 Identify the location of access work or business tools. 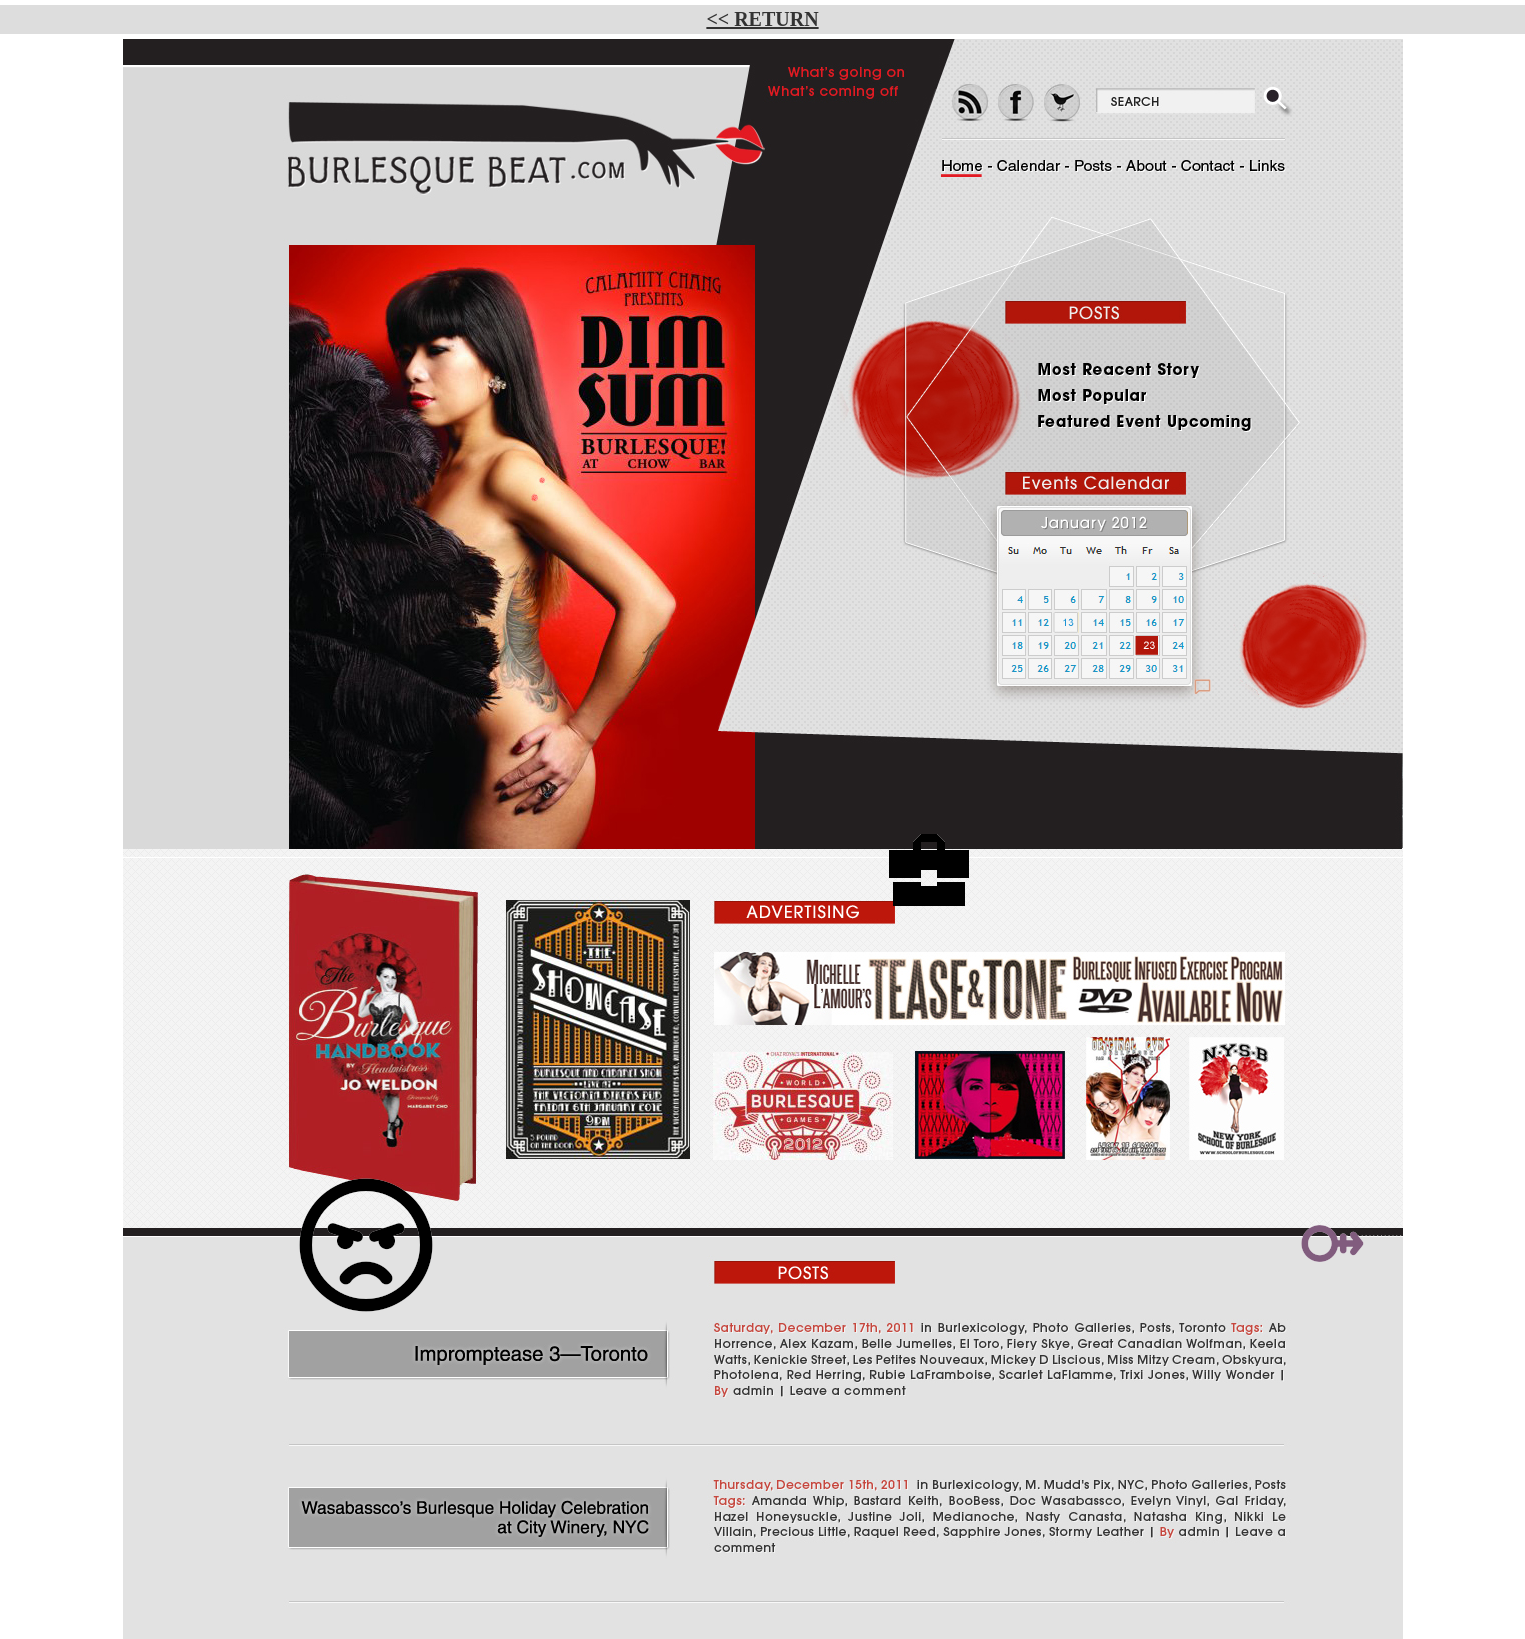
(929, 870).